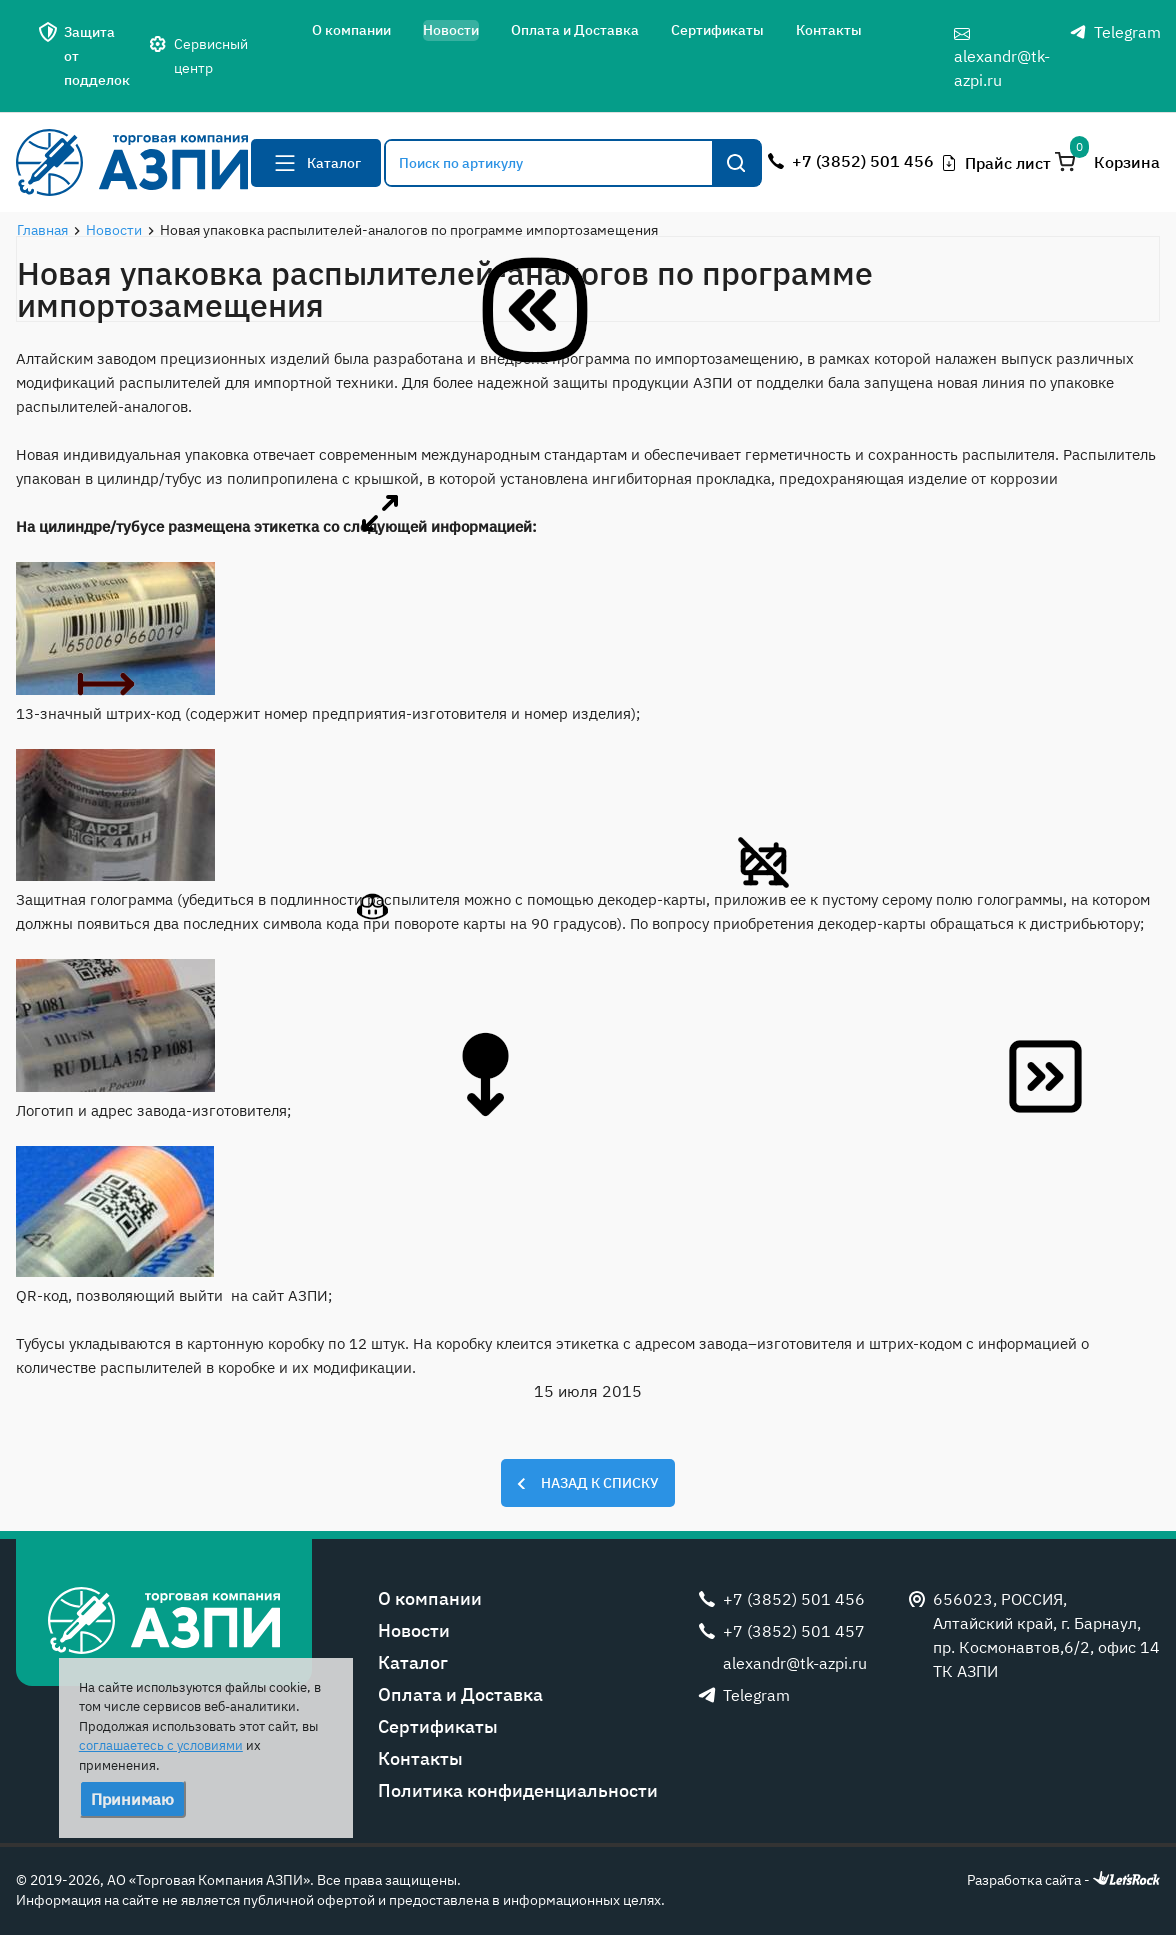 This screenshot has width=1176, height=1935. Describe the element at coordinates (763, 862) in the screenshot. I see `disable road barrier or construction zone` at that location.